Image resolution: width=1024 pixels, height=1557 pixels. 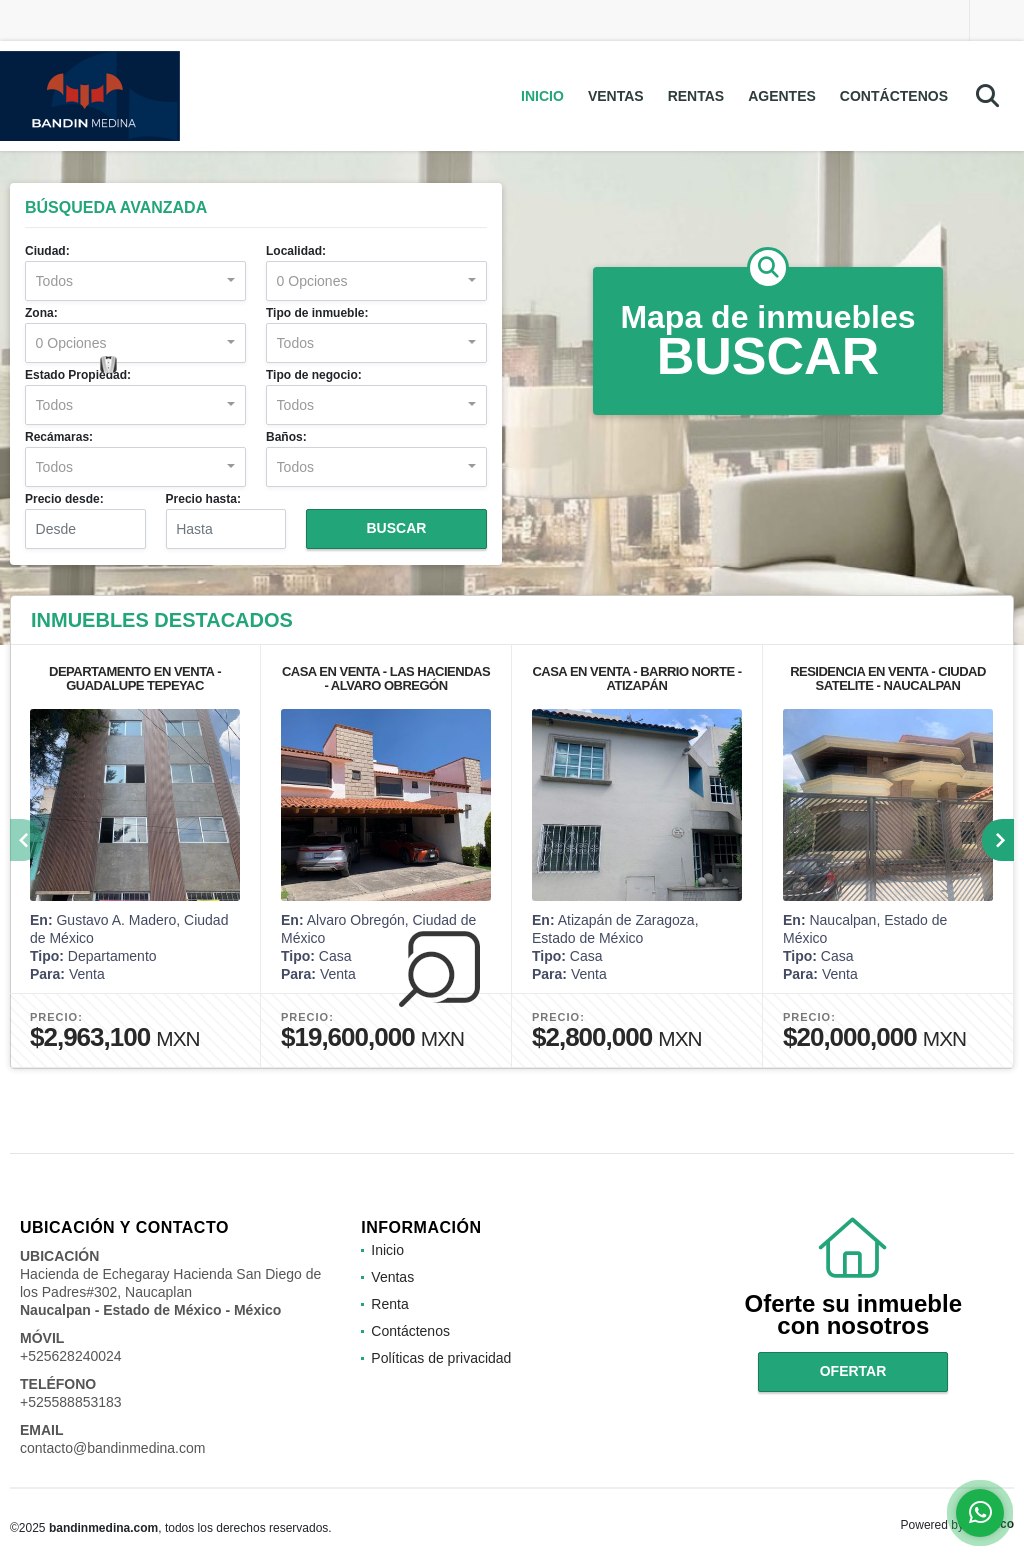 What do you see at coordinates (439, 967) in the screenshot?
I see `open image viewer application` at bounding box center [439, 967].